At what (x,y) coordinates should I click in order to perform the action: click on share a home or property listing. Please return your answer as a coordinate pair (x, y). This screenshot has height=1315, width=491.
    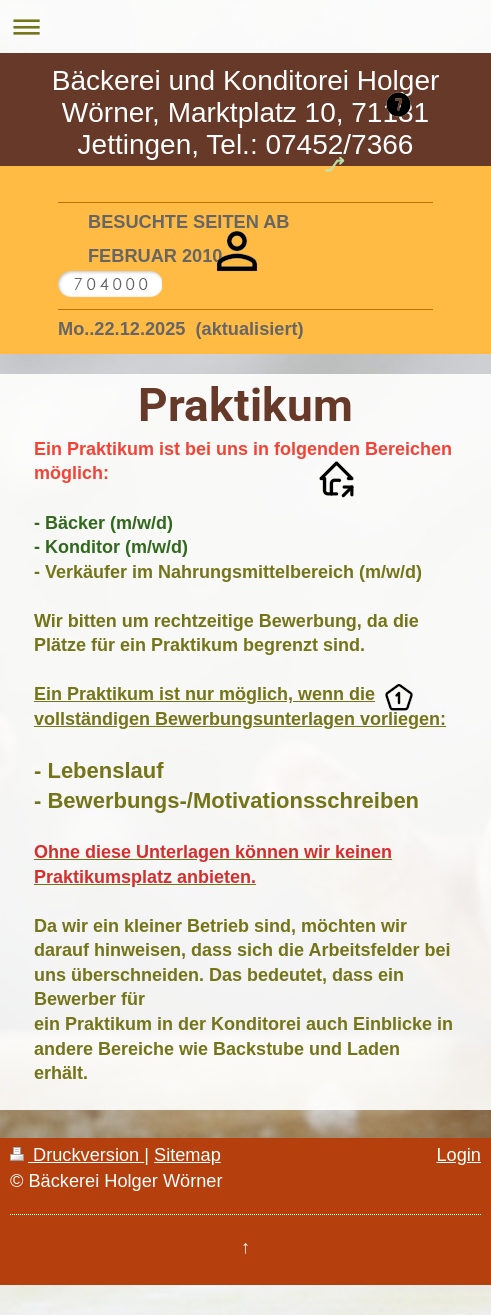
    Looking at the image, I should click on (336, 478).